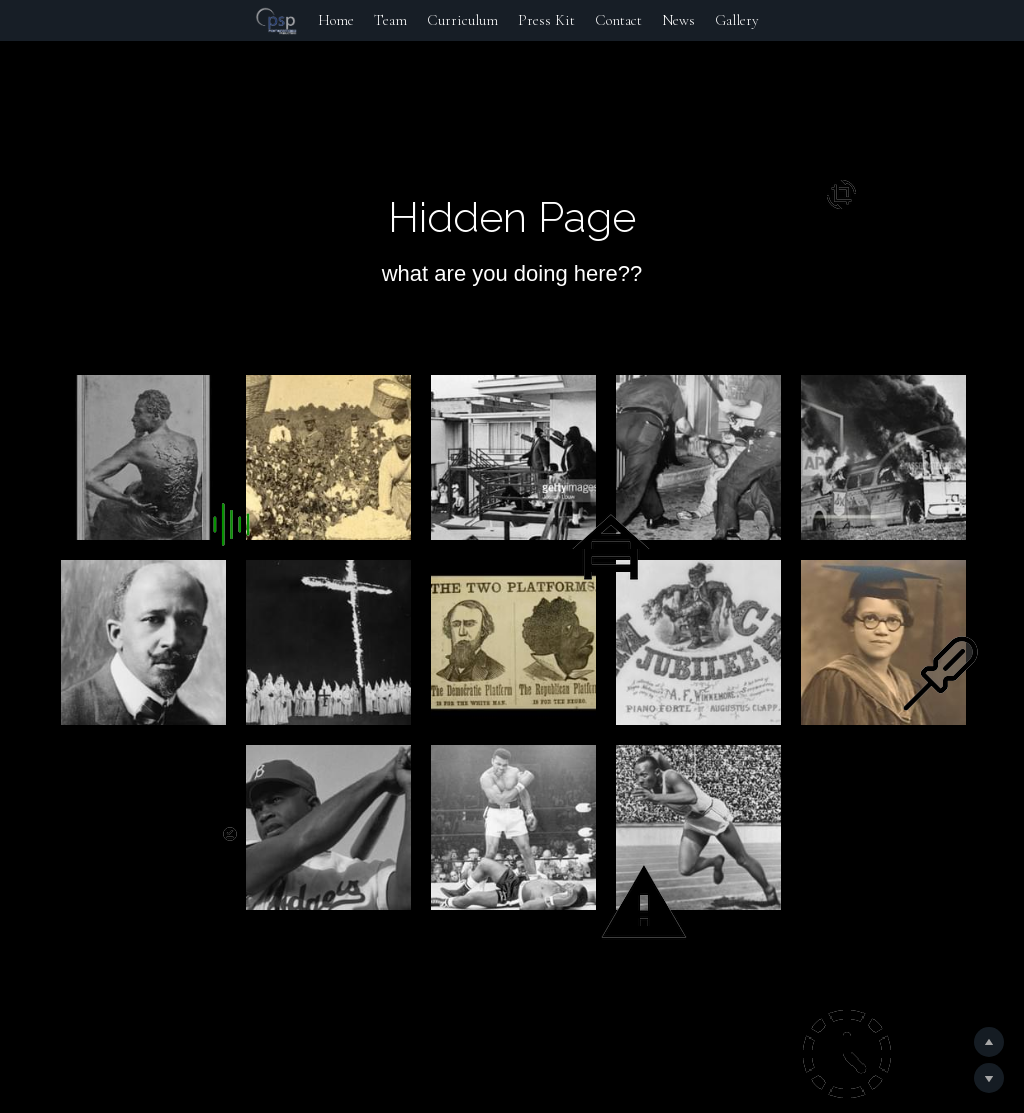 This screenshot has width=1024, height=1113. Describe the element at coordinates (847, 1054) in the screenshot. I see `toggle history tracking off` at that location.